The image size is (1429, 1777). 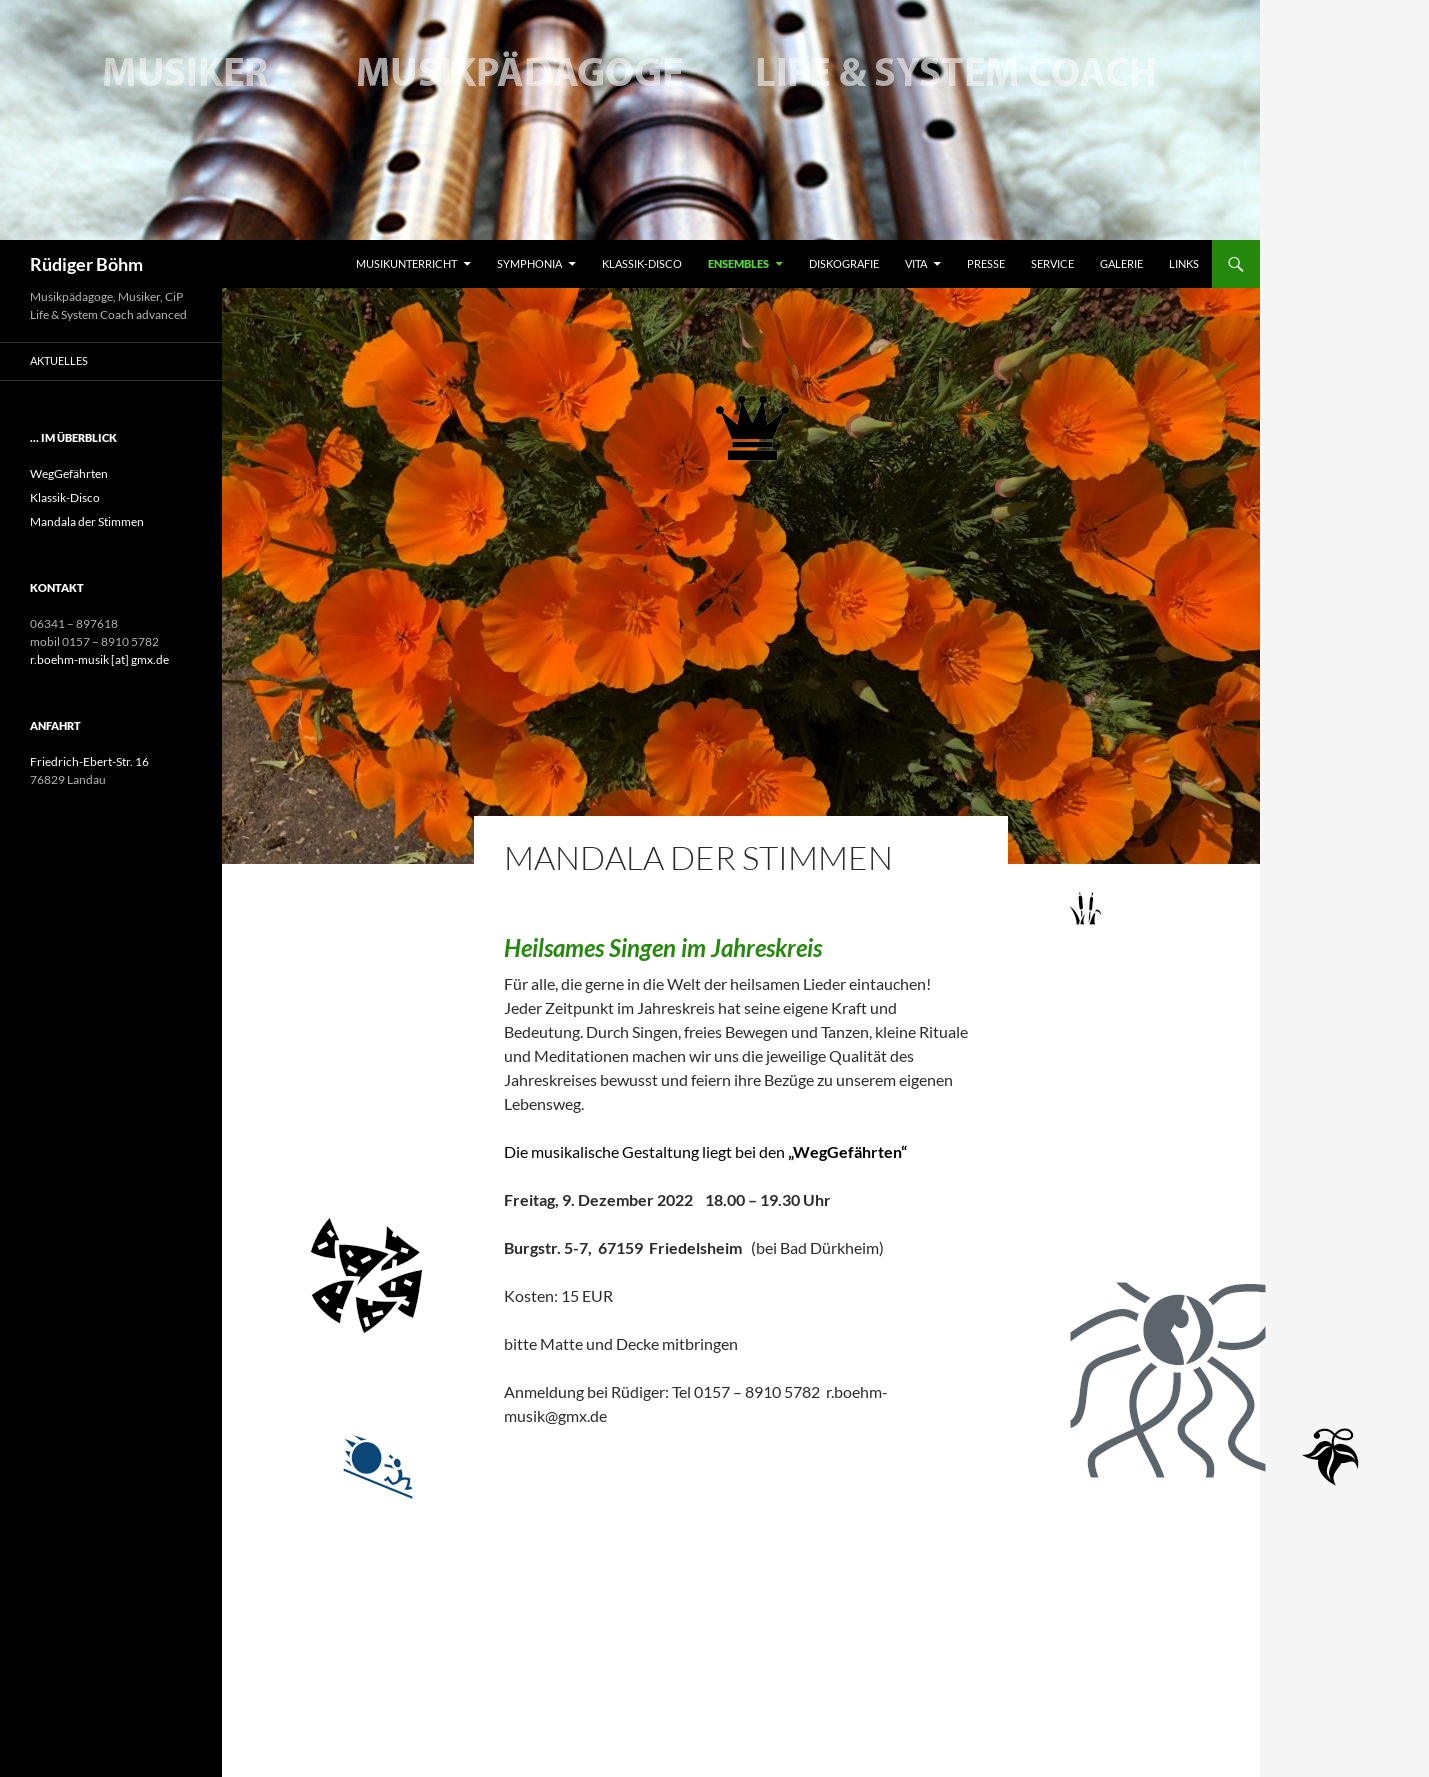 I want to click on browse mexican food options, so click(x=366, y=1275).